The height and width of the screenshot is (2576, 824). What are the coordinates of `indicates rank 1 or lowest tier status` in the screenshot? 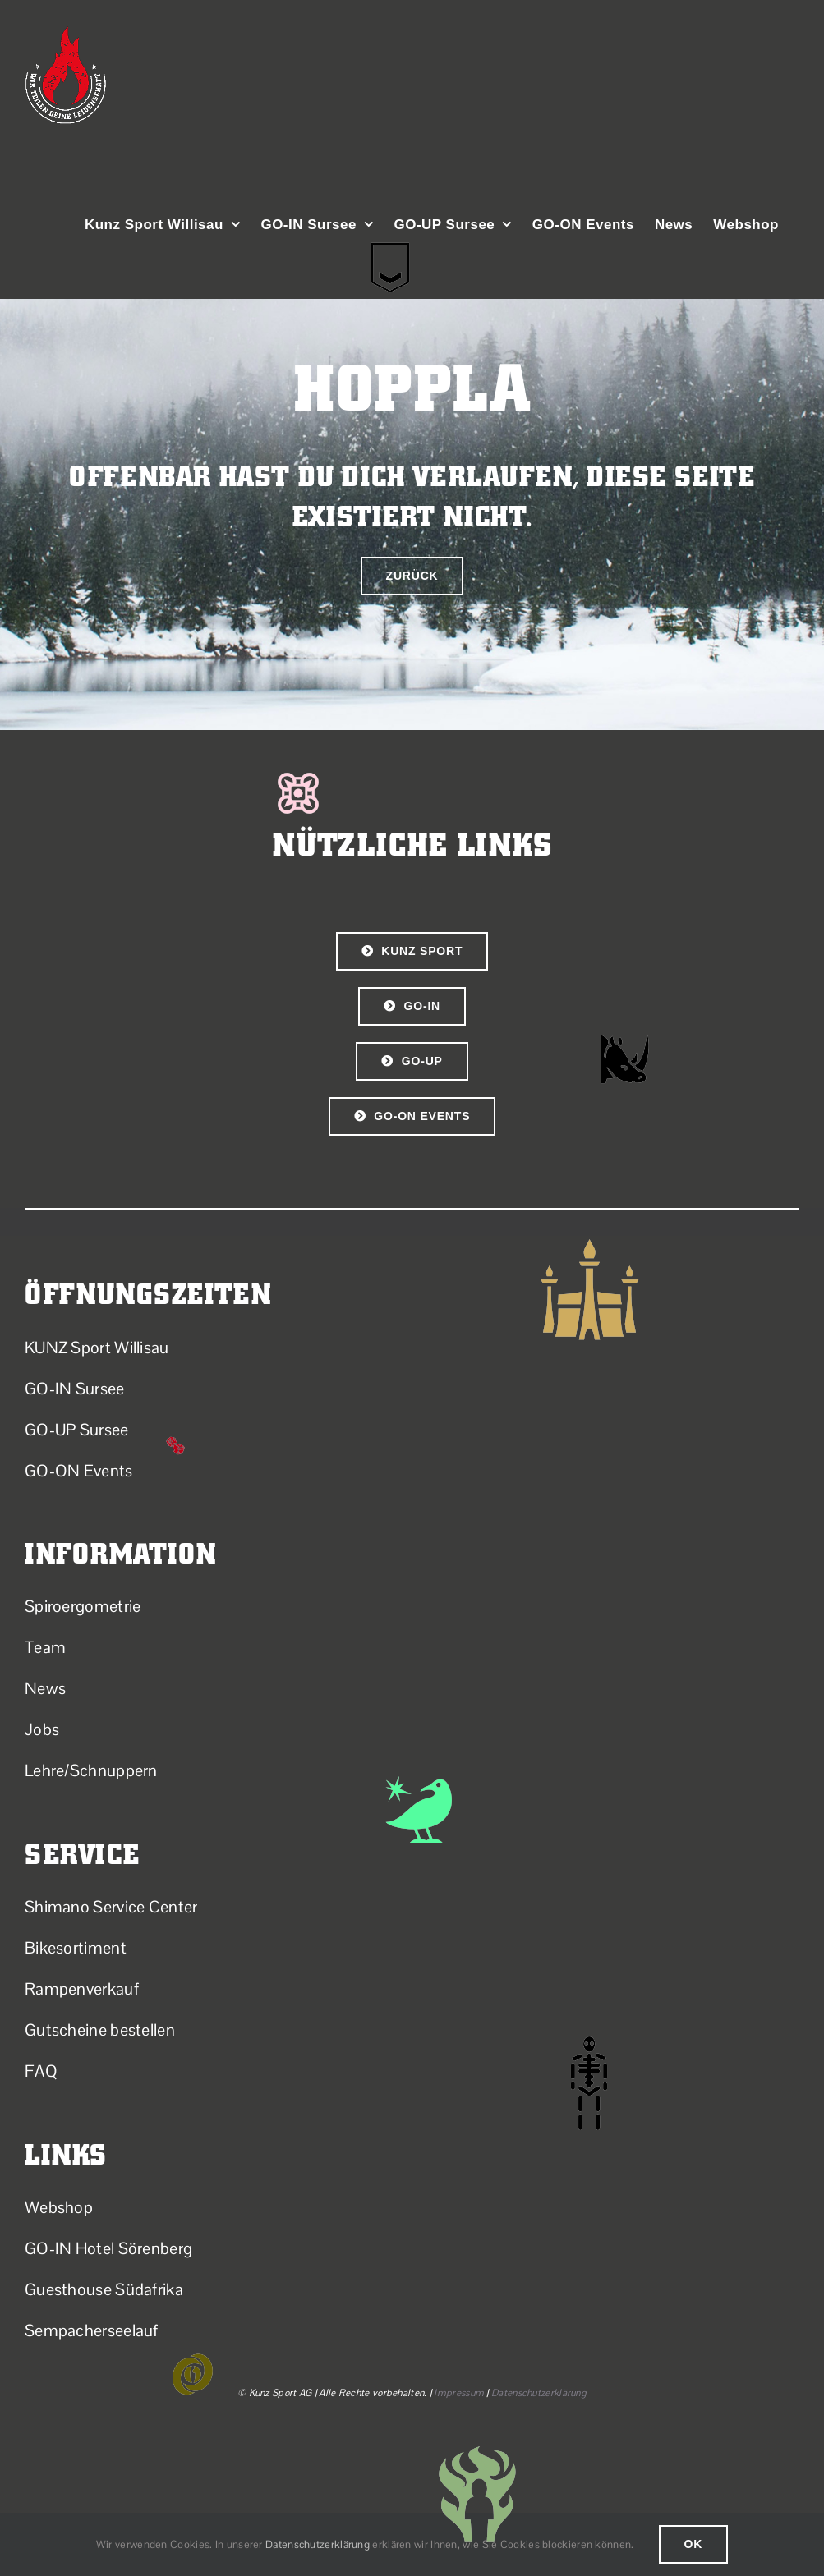 It's located at (390, 268).